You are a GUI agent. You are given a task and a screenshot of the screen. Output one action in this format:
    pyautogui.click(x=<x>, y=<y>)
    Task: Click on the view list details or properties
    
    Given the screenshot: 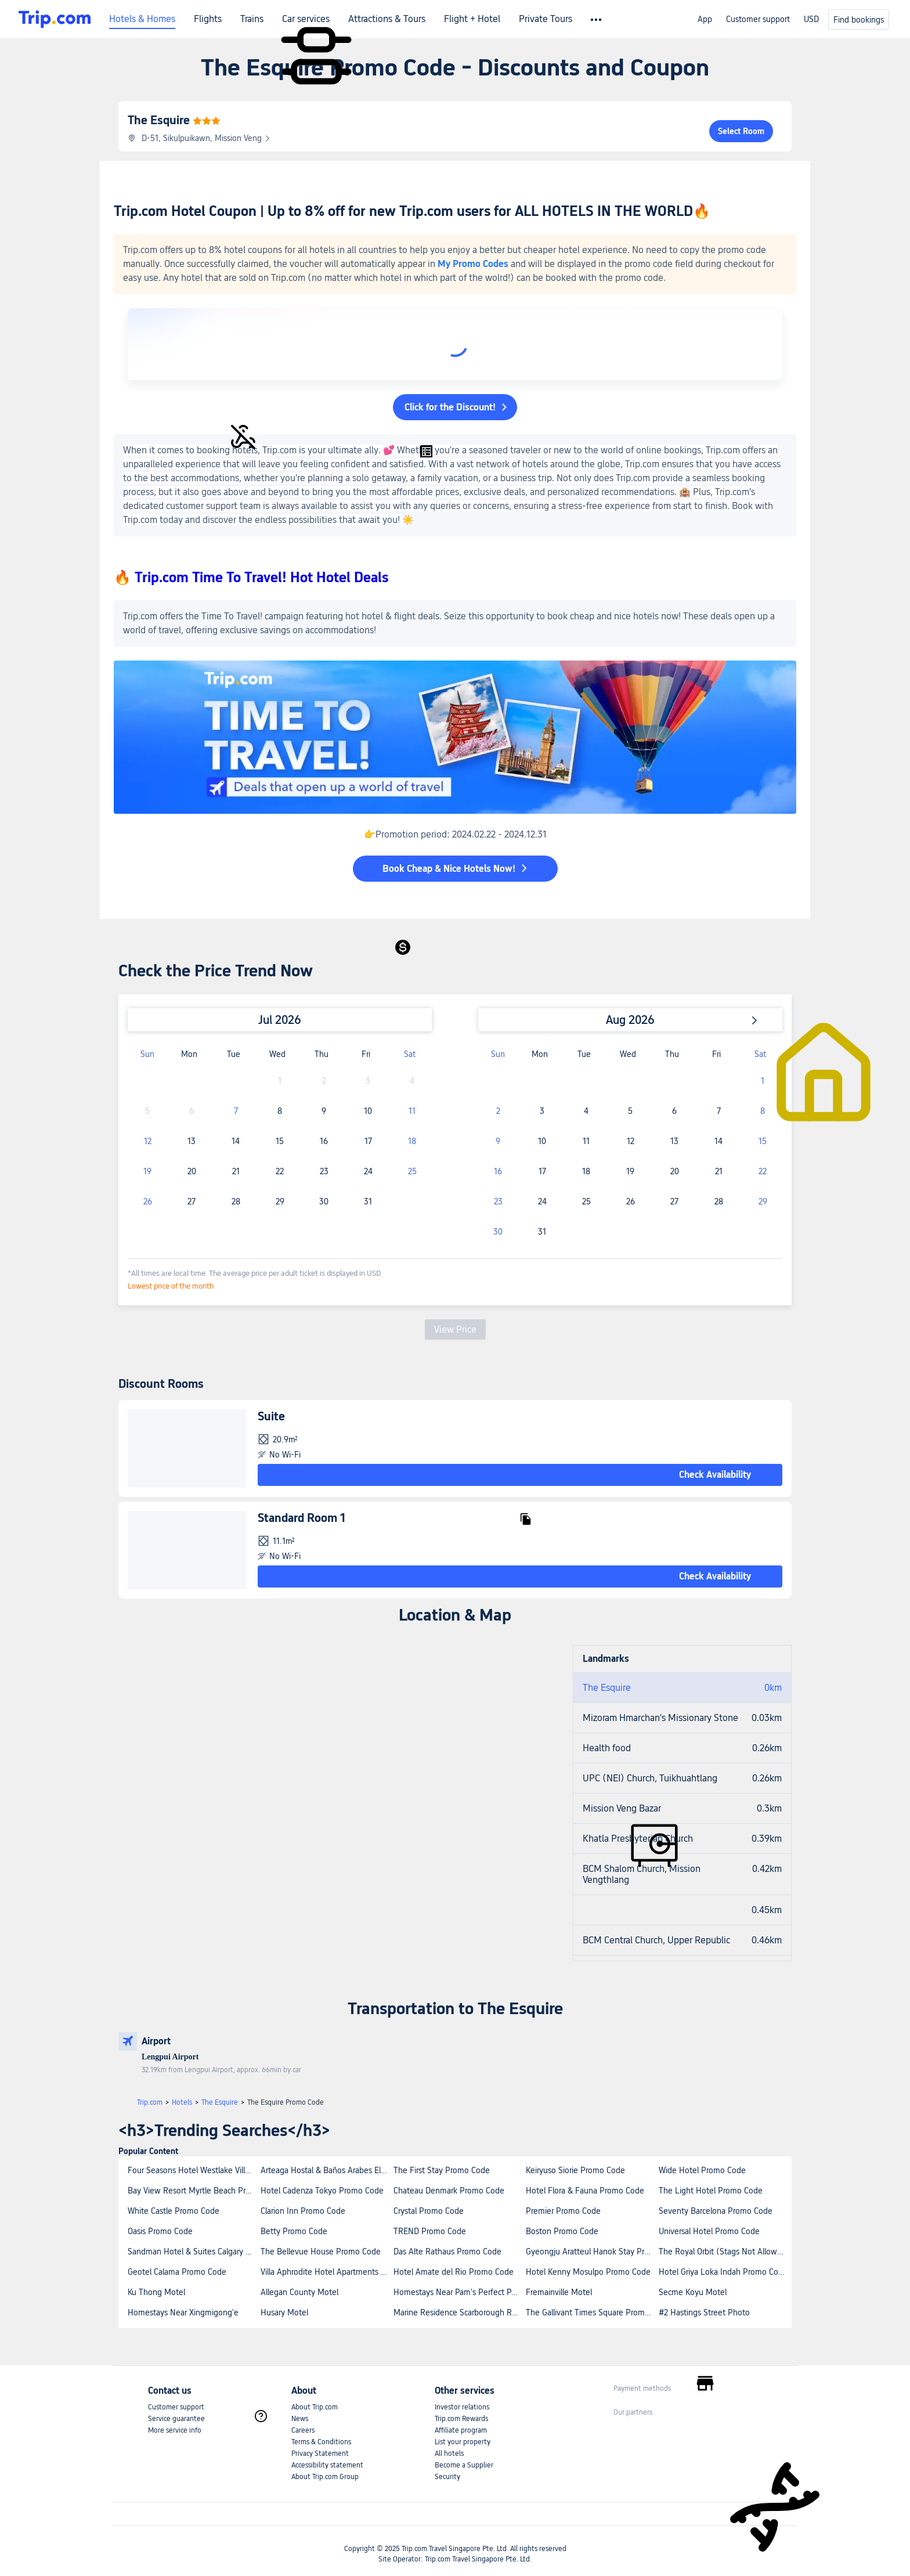 What is the action you would take?
    pyautogui.click(x=427, y=452)
    